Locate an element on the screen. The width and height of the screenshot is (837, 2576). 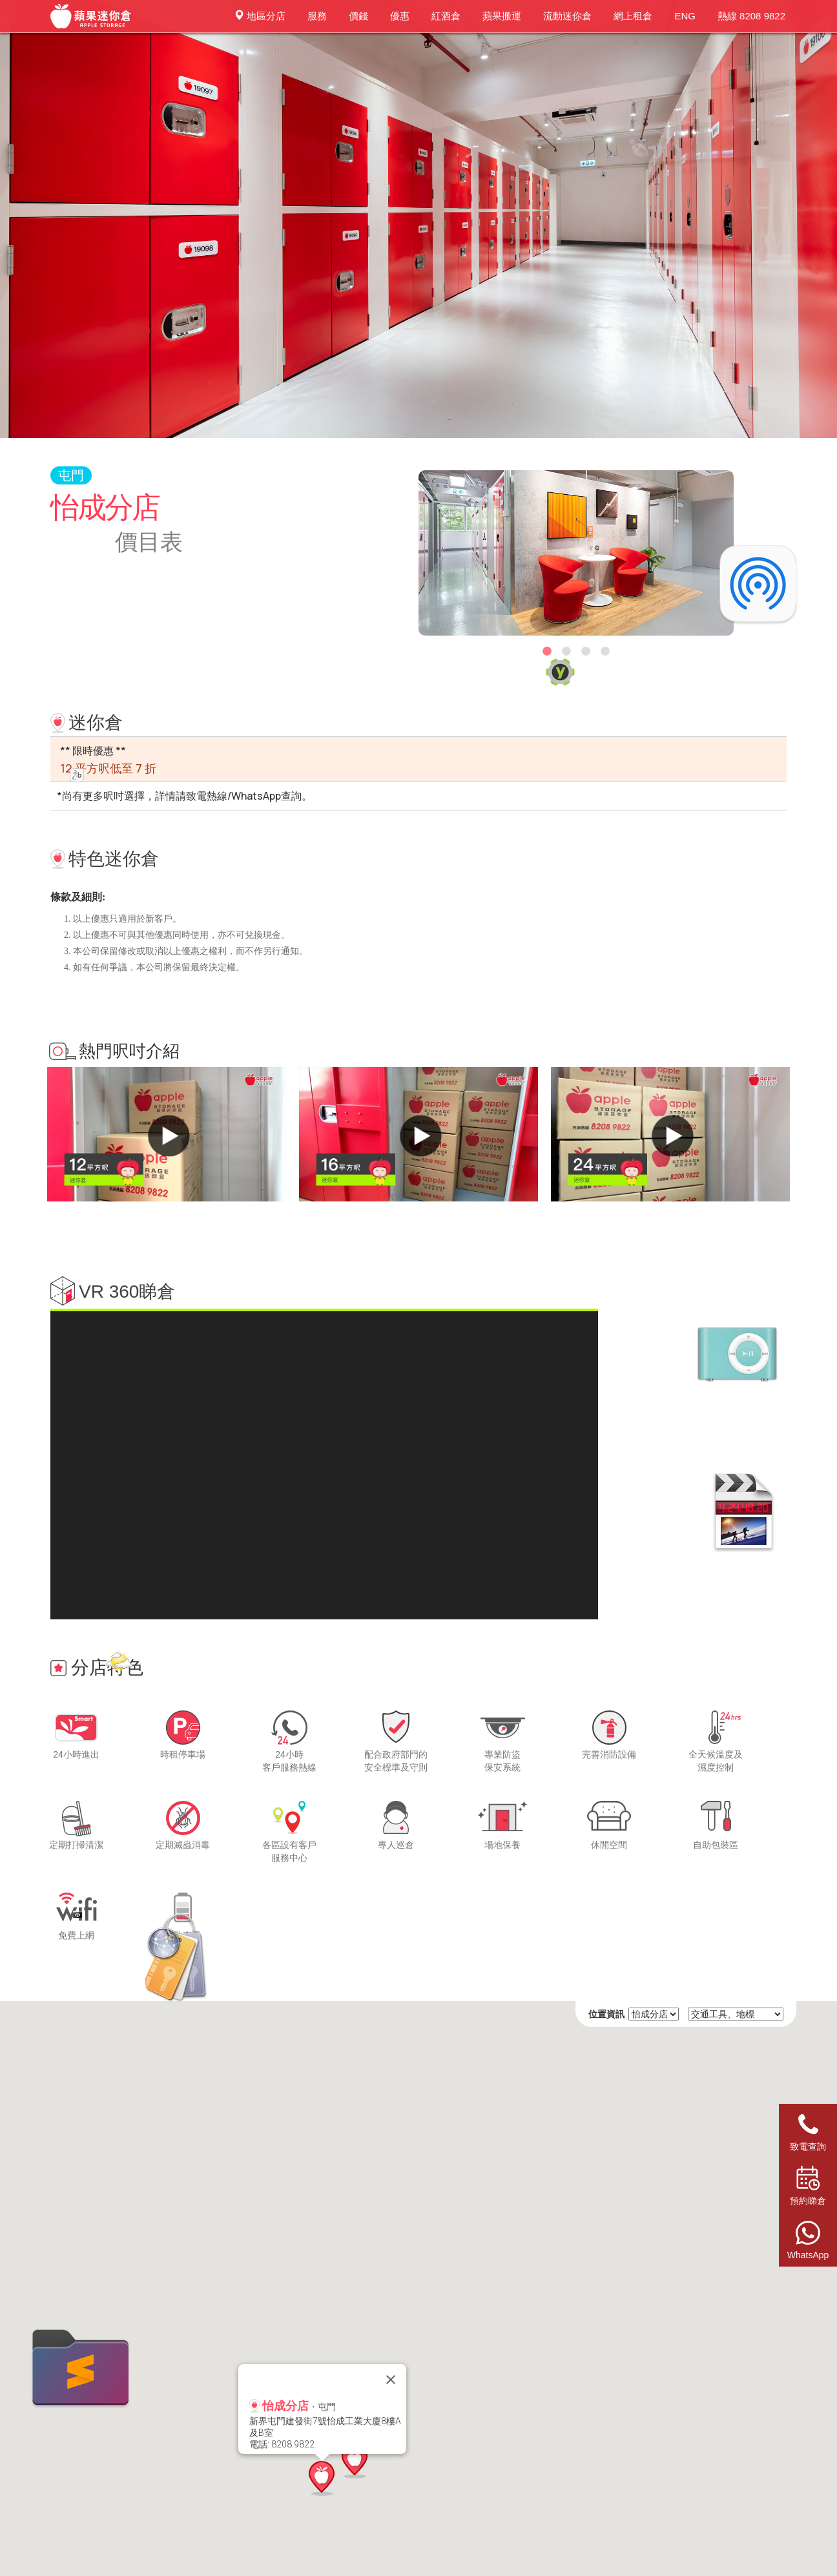
indicates partly cloudy weather conditions is located at coordinates (119, 1661).